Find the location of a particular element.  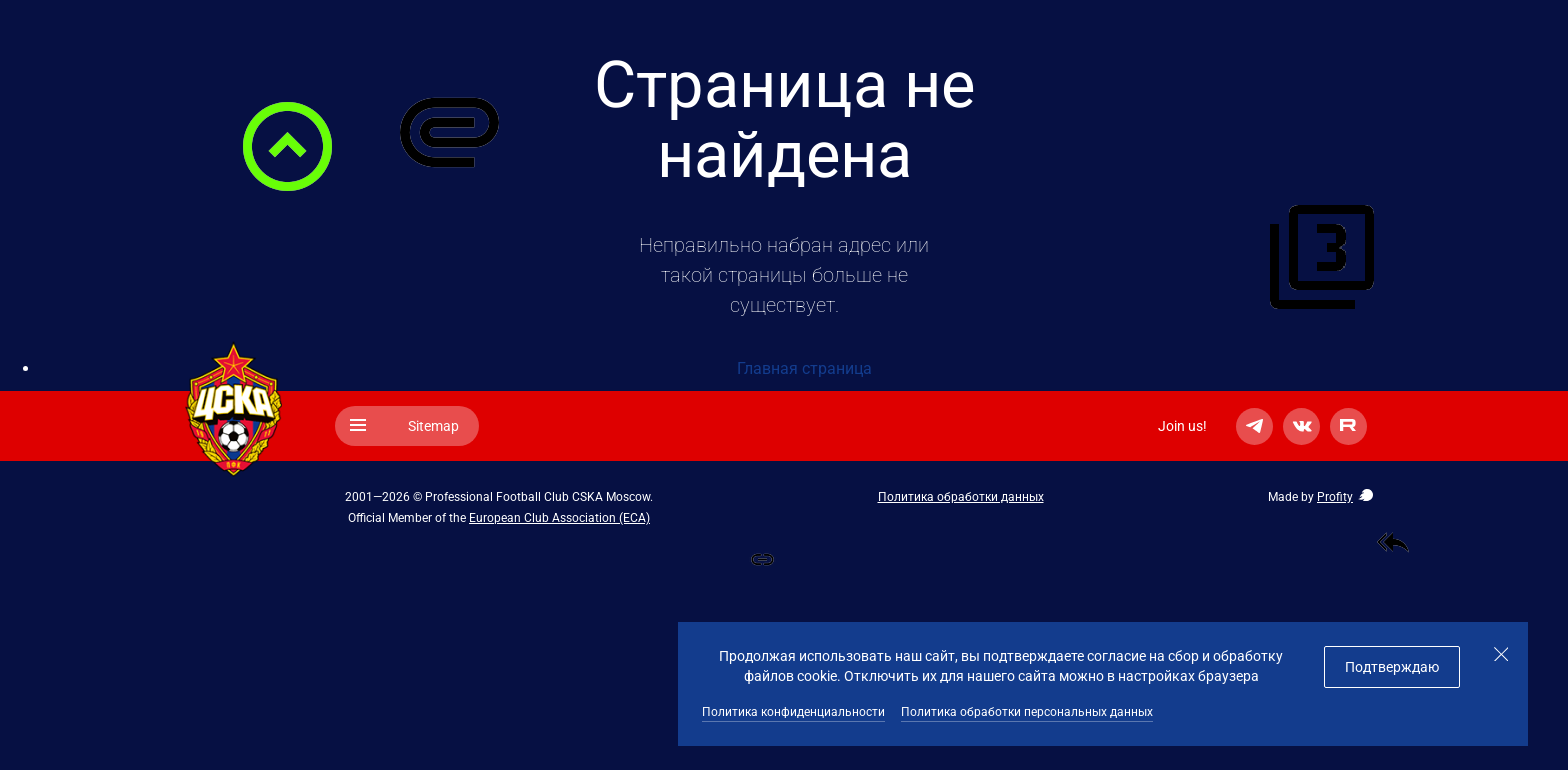

reply to all recipients is located at coordinates (1393, 542).